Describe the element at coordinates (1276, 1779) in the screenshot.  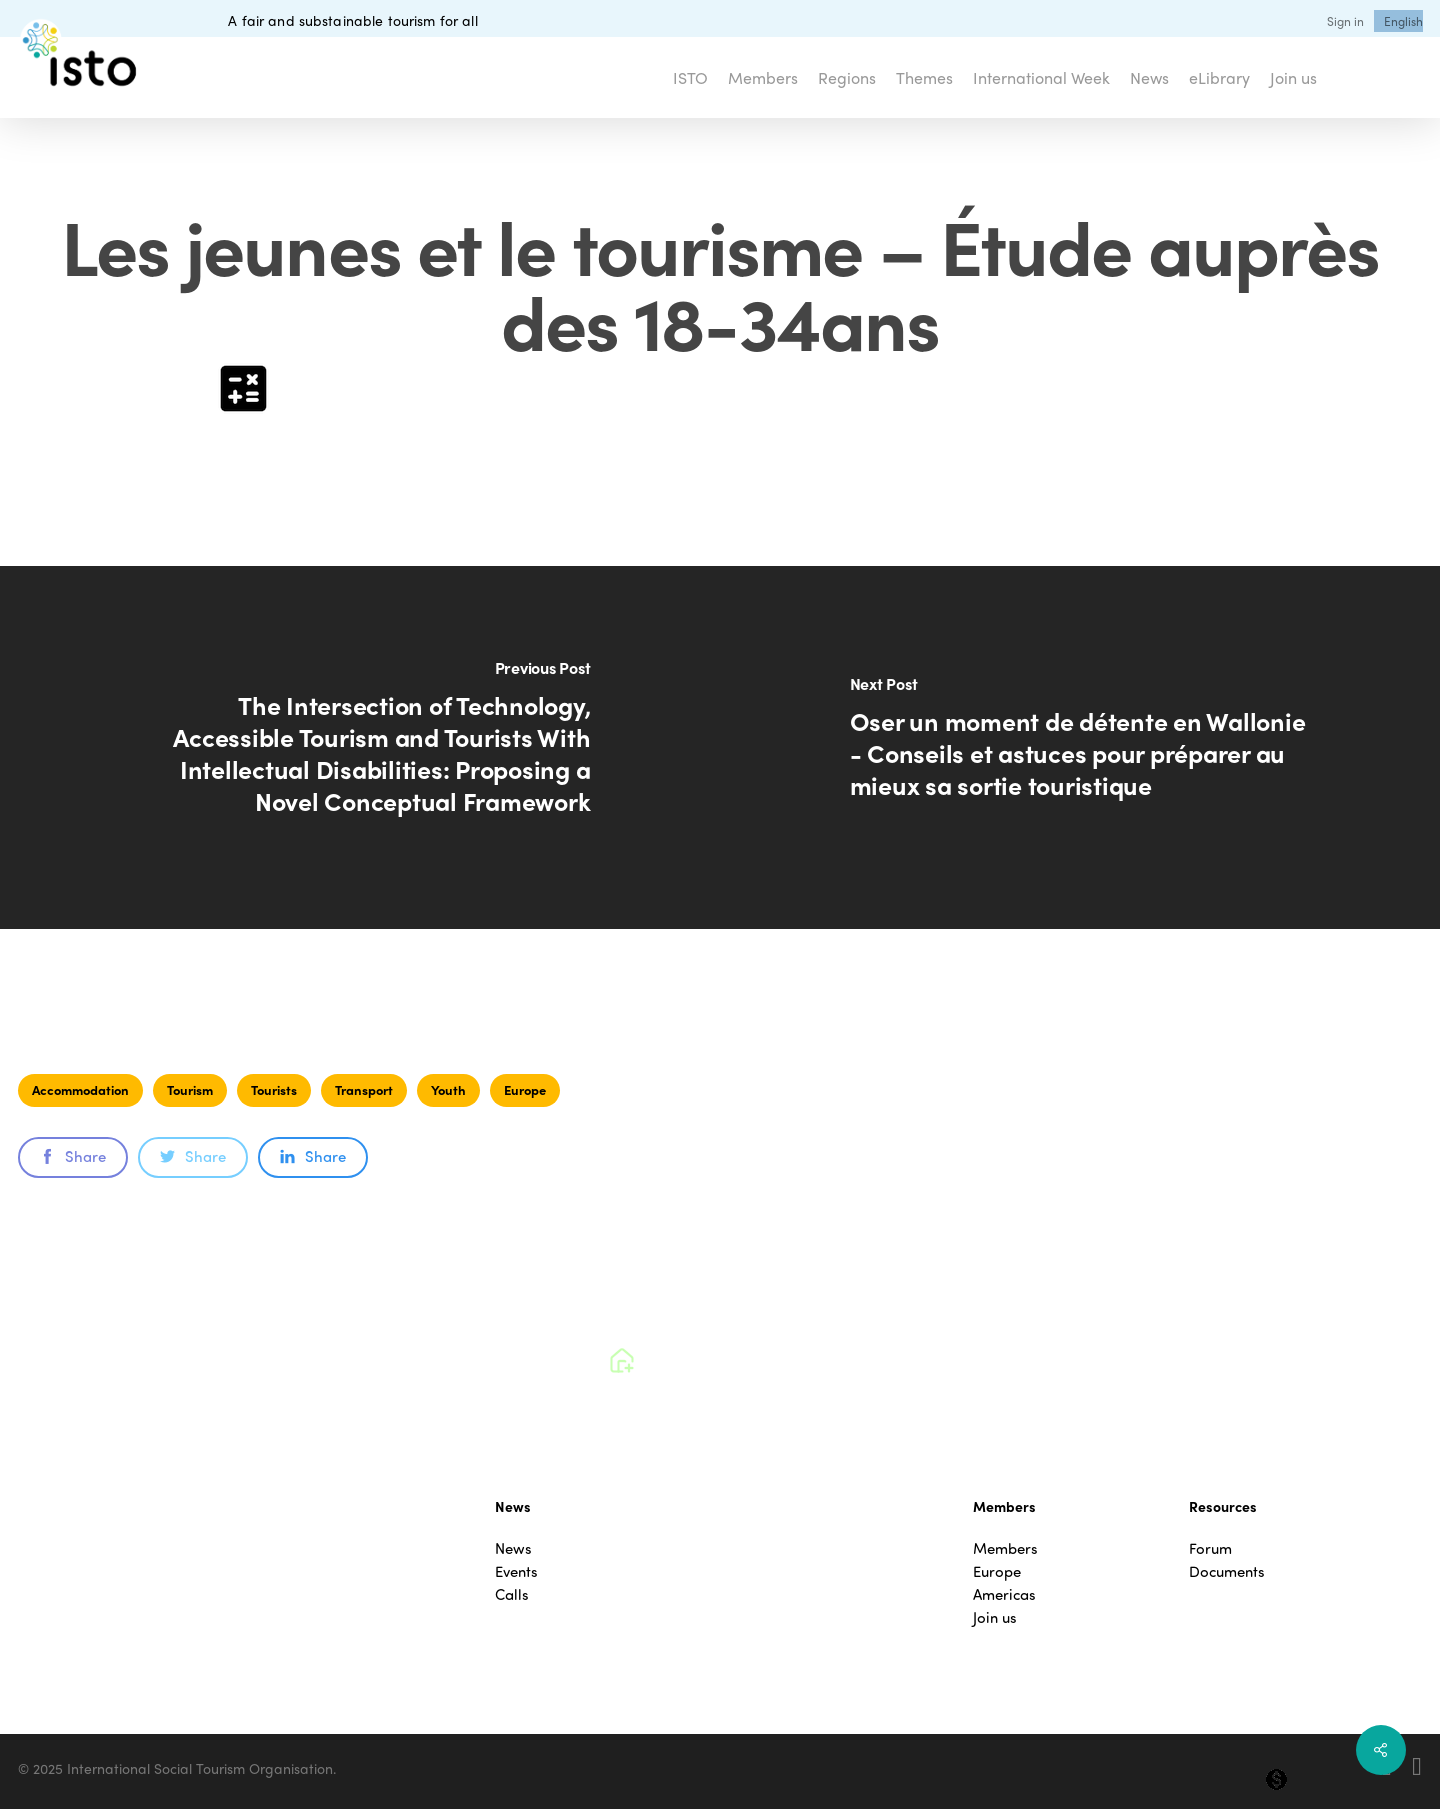
I see `view earnings or payment information` at that location.